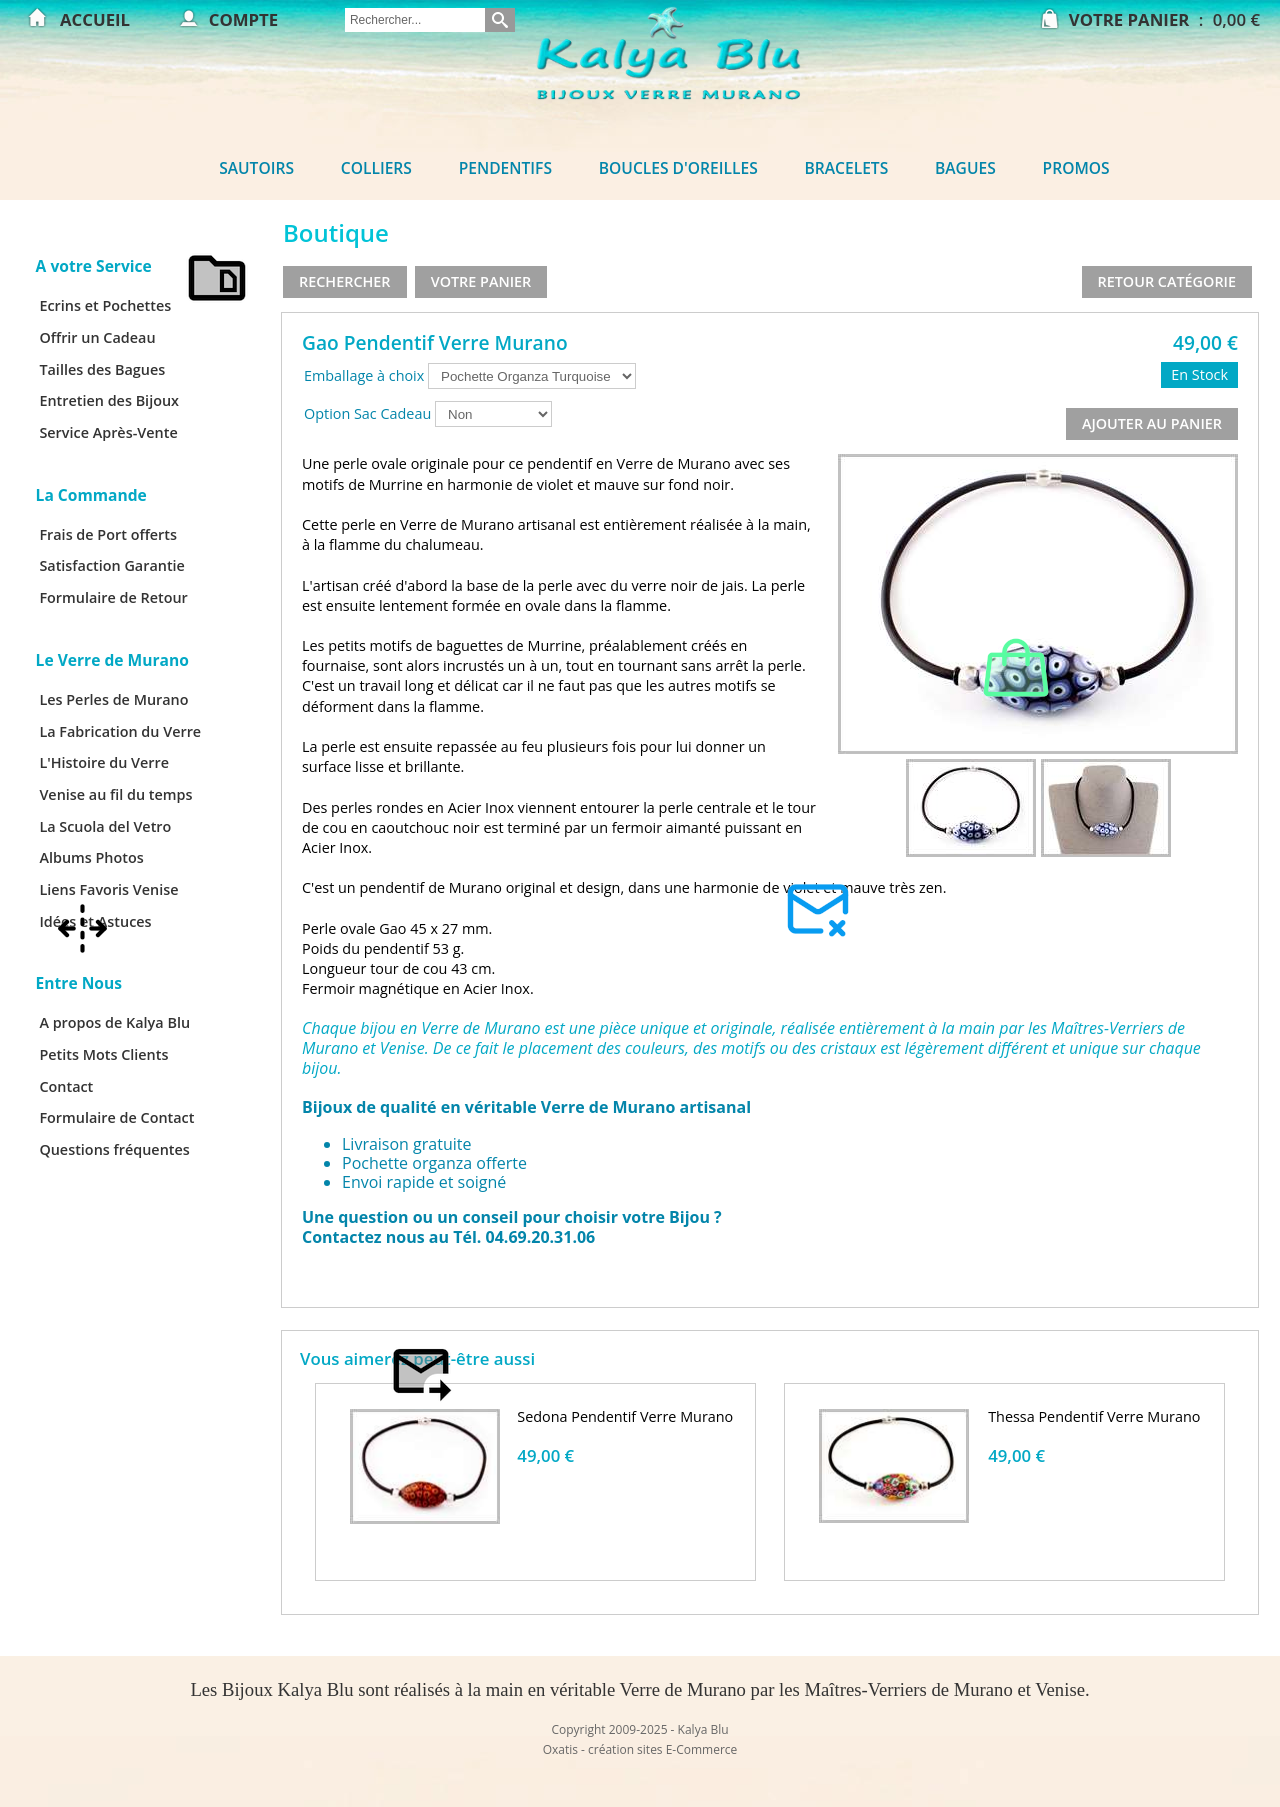  I want to click on delete an email message, so click(818, 909).